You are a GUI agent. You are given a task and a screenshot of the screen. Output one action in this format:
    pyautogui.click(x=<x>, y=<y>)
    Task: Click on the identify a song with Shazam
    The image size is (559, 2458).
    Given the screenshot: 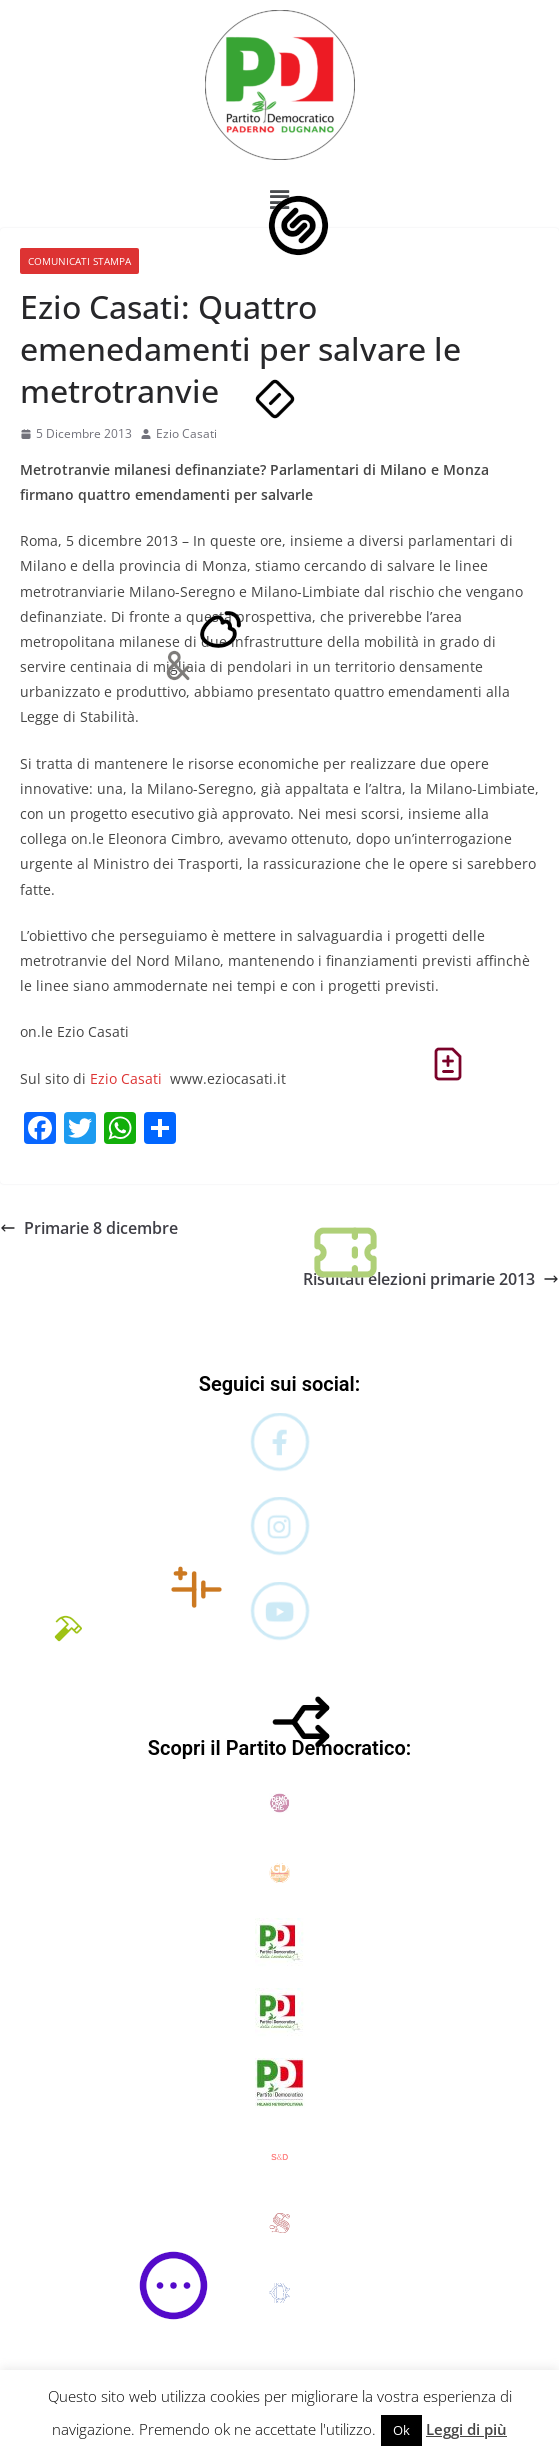 What is the action you would take?
    pyautogui.click(x=298, y=225)
    